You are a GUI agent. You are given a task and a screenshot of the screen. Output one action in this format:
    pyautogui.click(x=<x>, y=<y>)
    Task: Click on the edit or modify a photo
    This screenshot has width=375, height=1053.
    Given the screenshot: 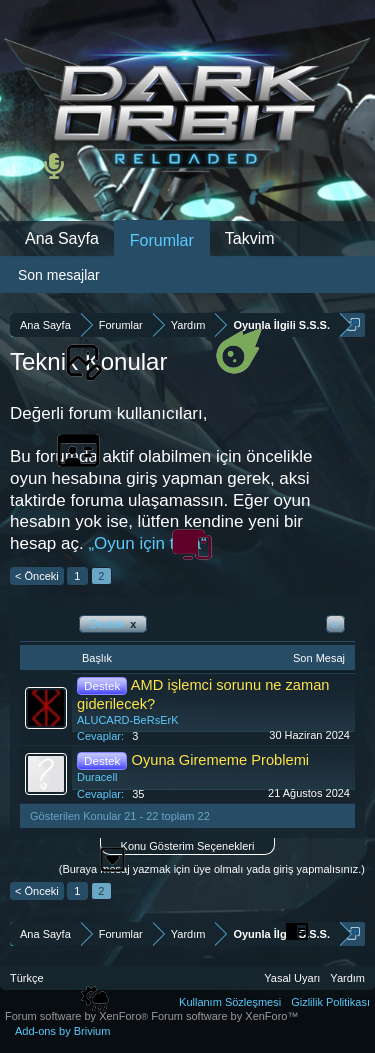 What is the action you would take?
    pyautogui.click(x=82, y=360)
    